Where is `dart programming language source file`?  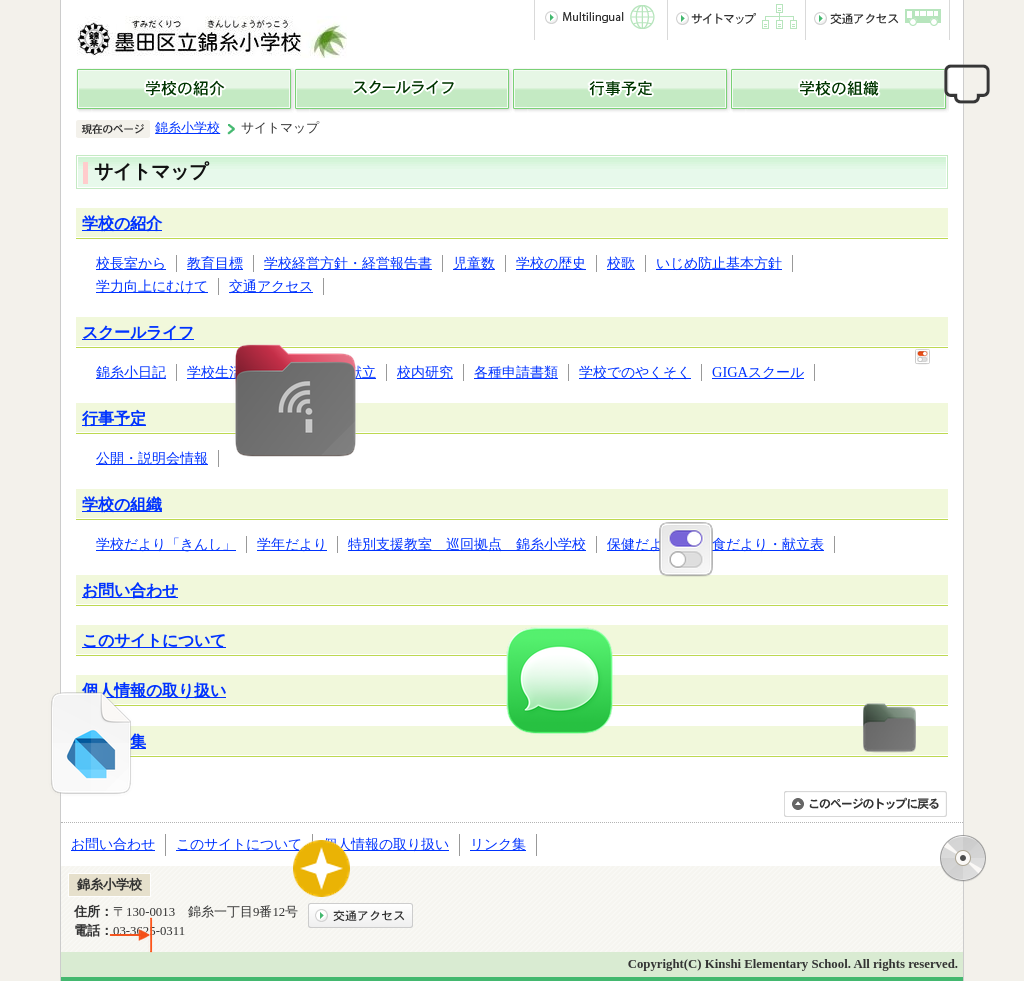
dart programming language source file is located at coordinates (91, 743).